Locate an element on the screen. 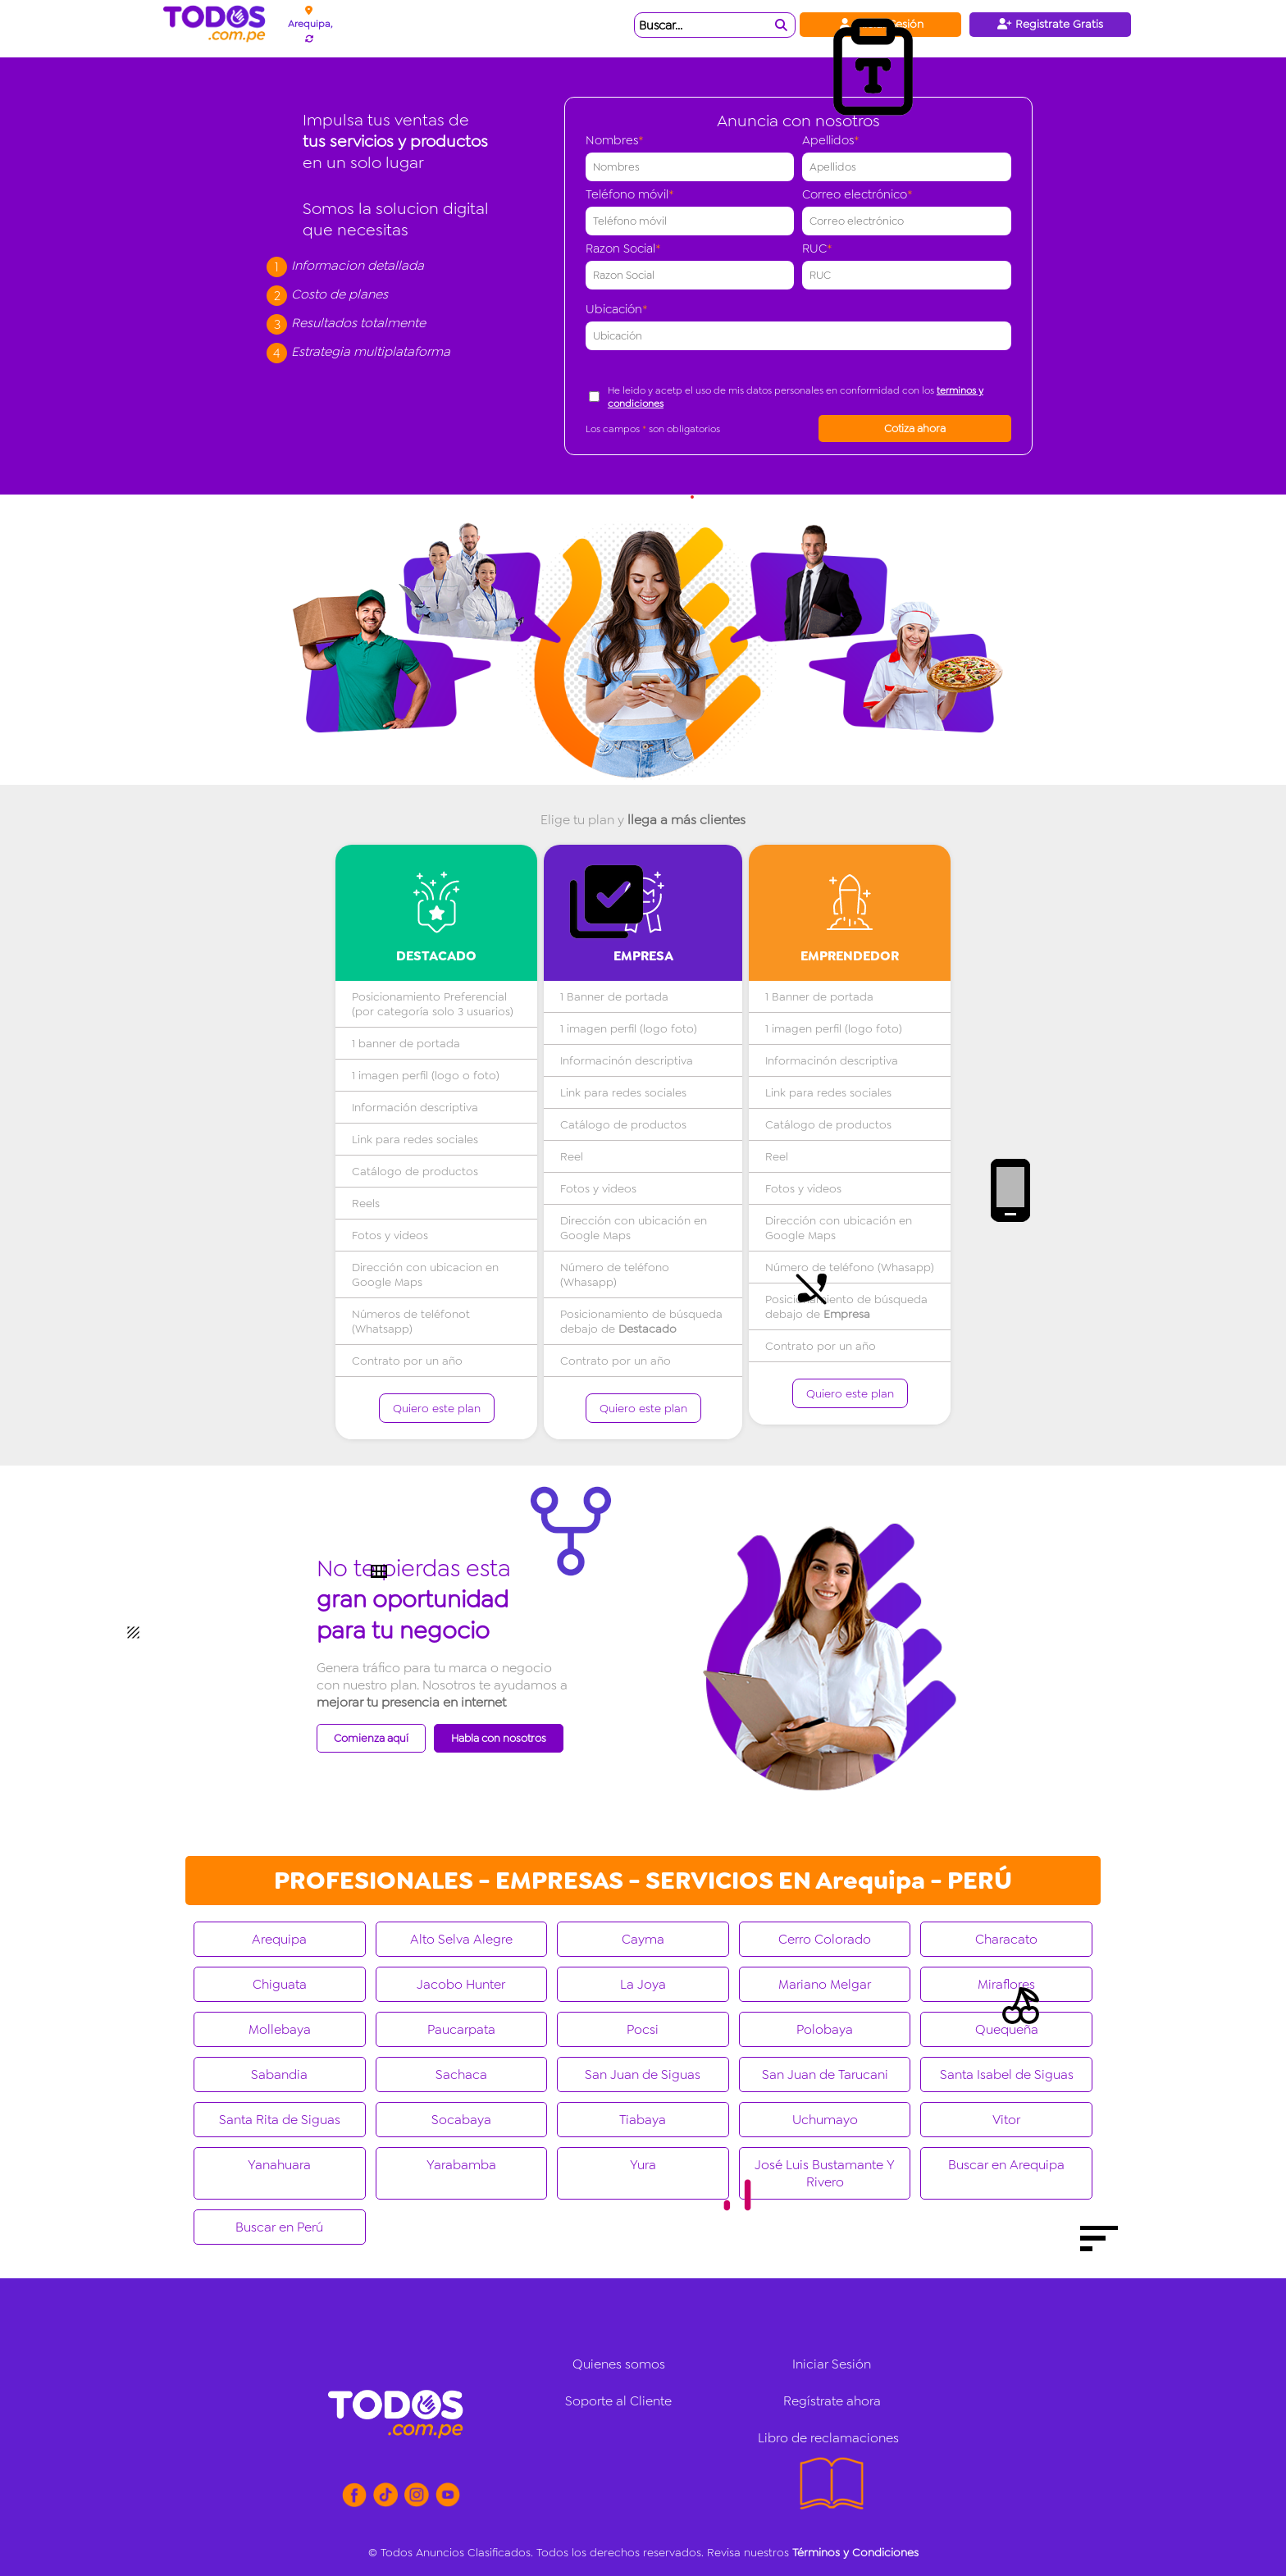 The width and height of the screenshot is (1286, 2576). fork this repository is located at coordinates (571, 1531).